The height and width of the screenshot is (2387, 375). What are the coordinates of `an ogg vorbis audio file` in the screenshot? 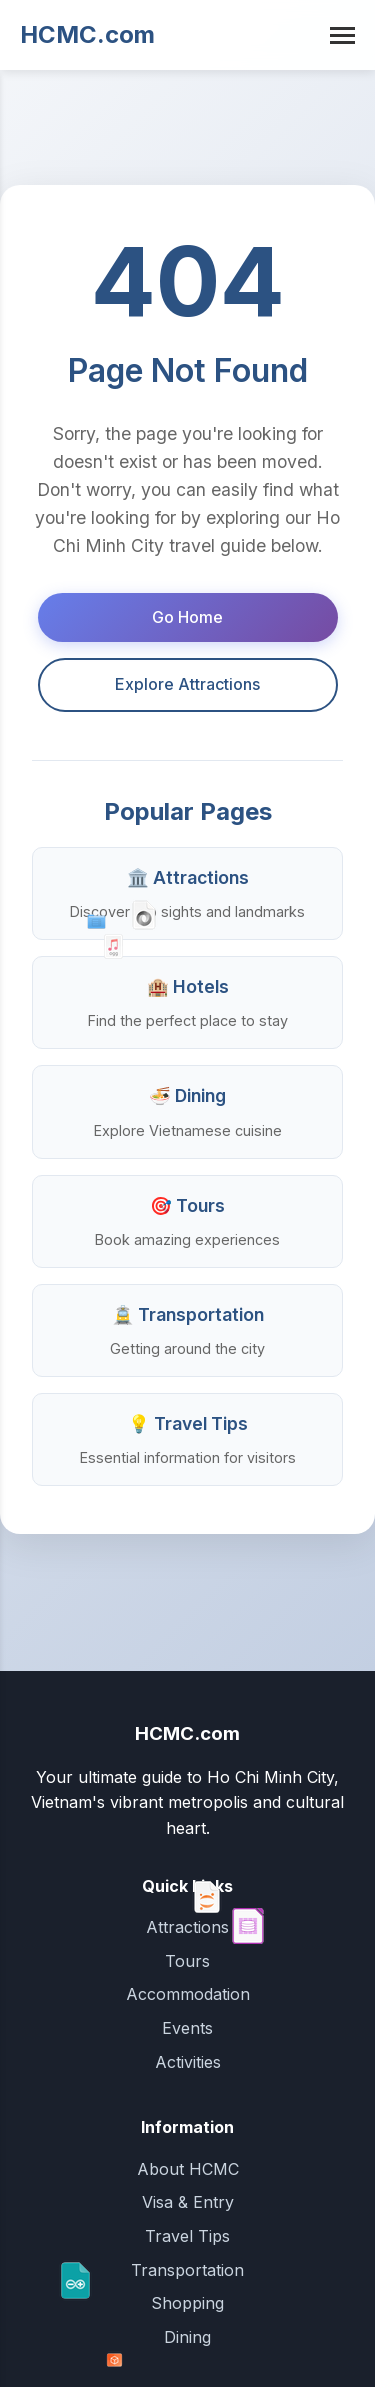 It's located at (113, 946).